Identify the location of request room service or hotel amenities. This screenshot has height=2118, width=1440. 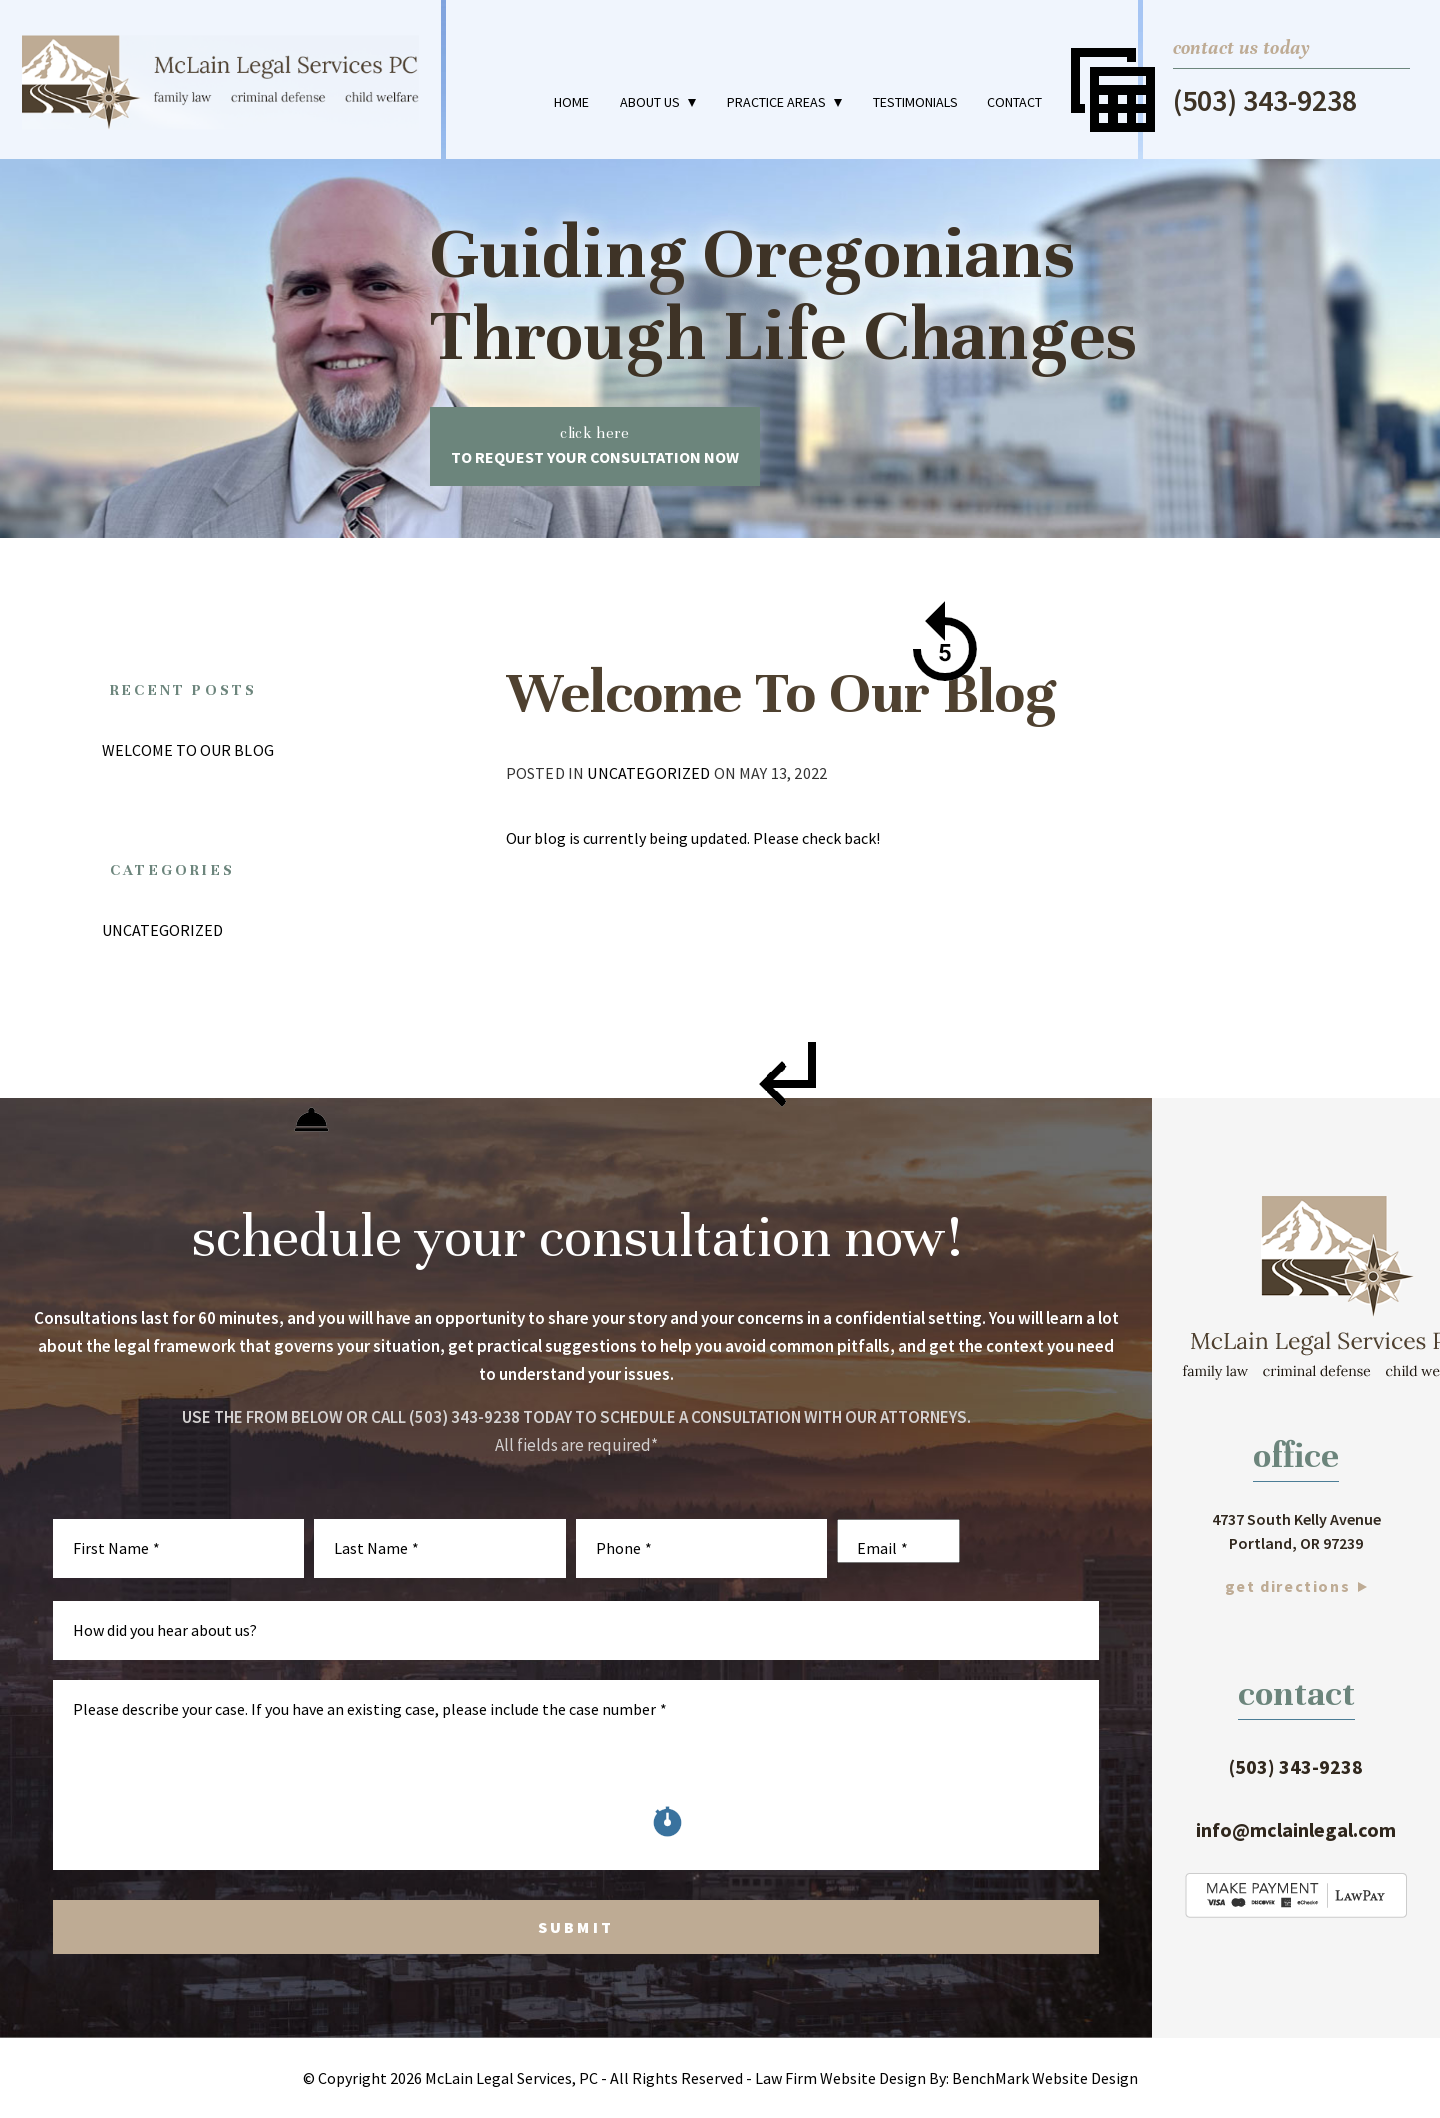
(311, 1119).